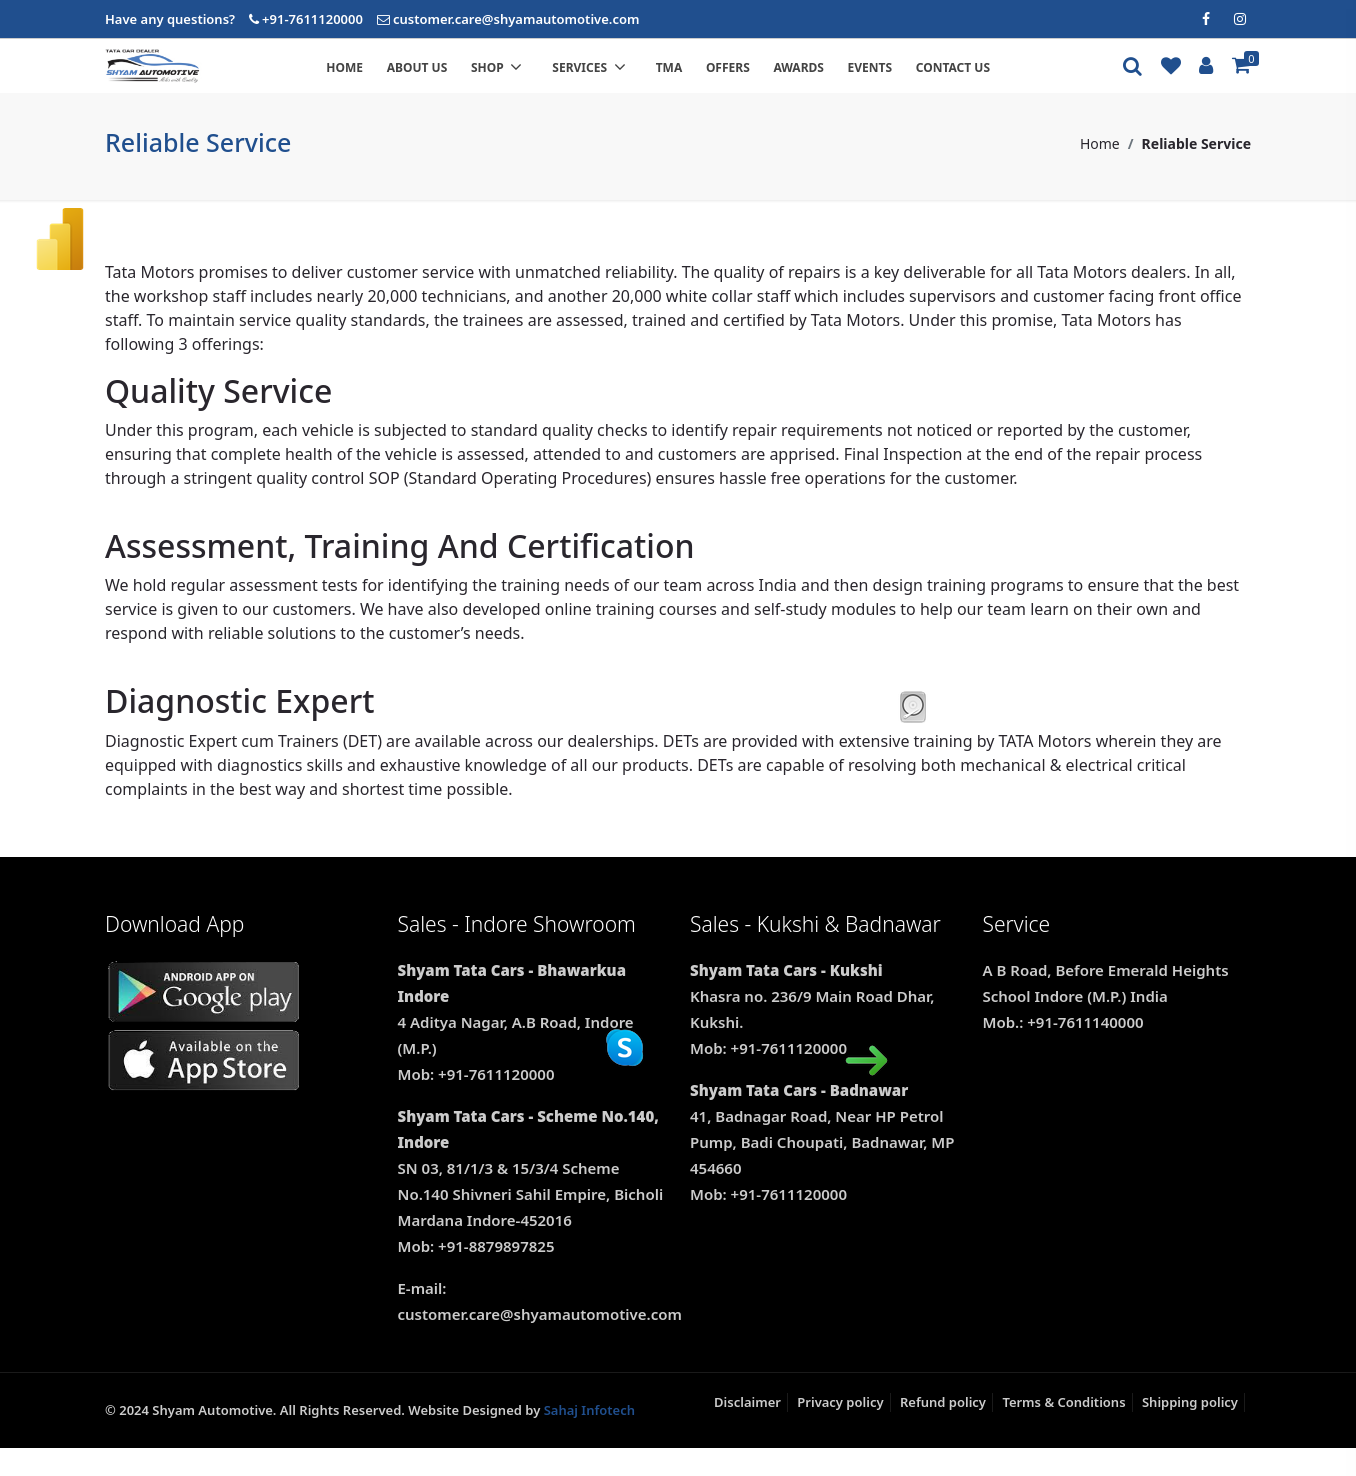 The width and height of the screenshot is (1356, 1476). I want to click on open disk utility application, so click(913, 707).